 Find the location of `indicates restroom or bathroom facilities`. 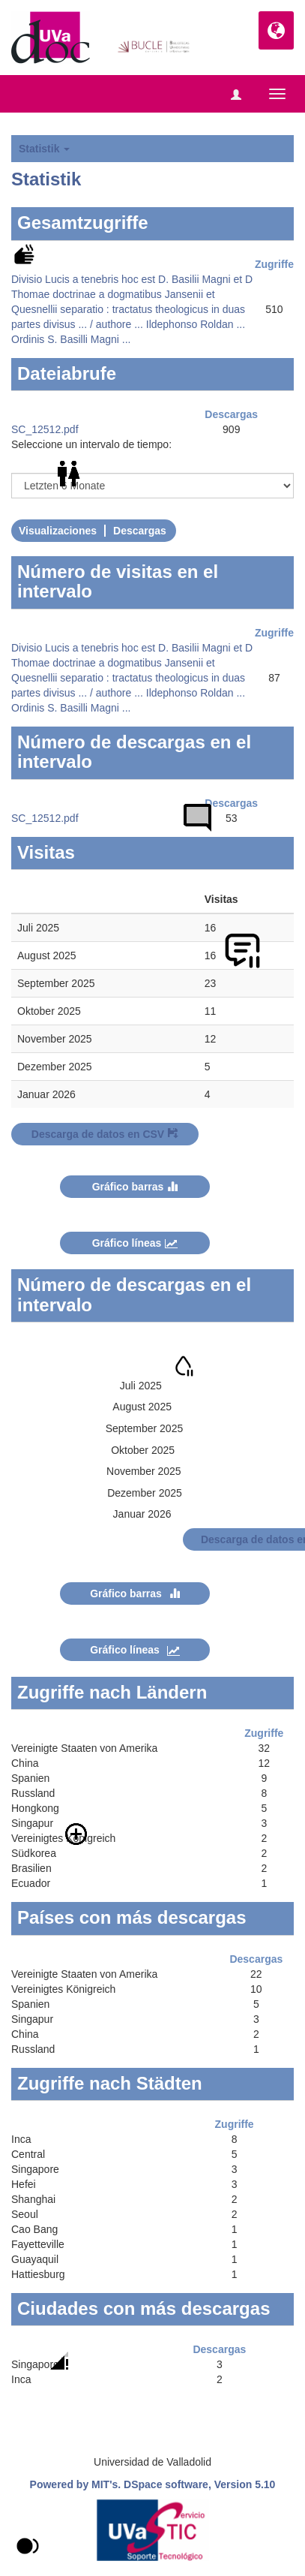

indicates restroom or bathroom facilities is located at coordinates (68, 474).